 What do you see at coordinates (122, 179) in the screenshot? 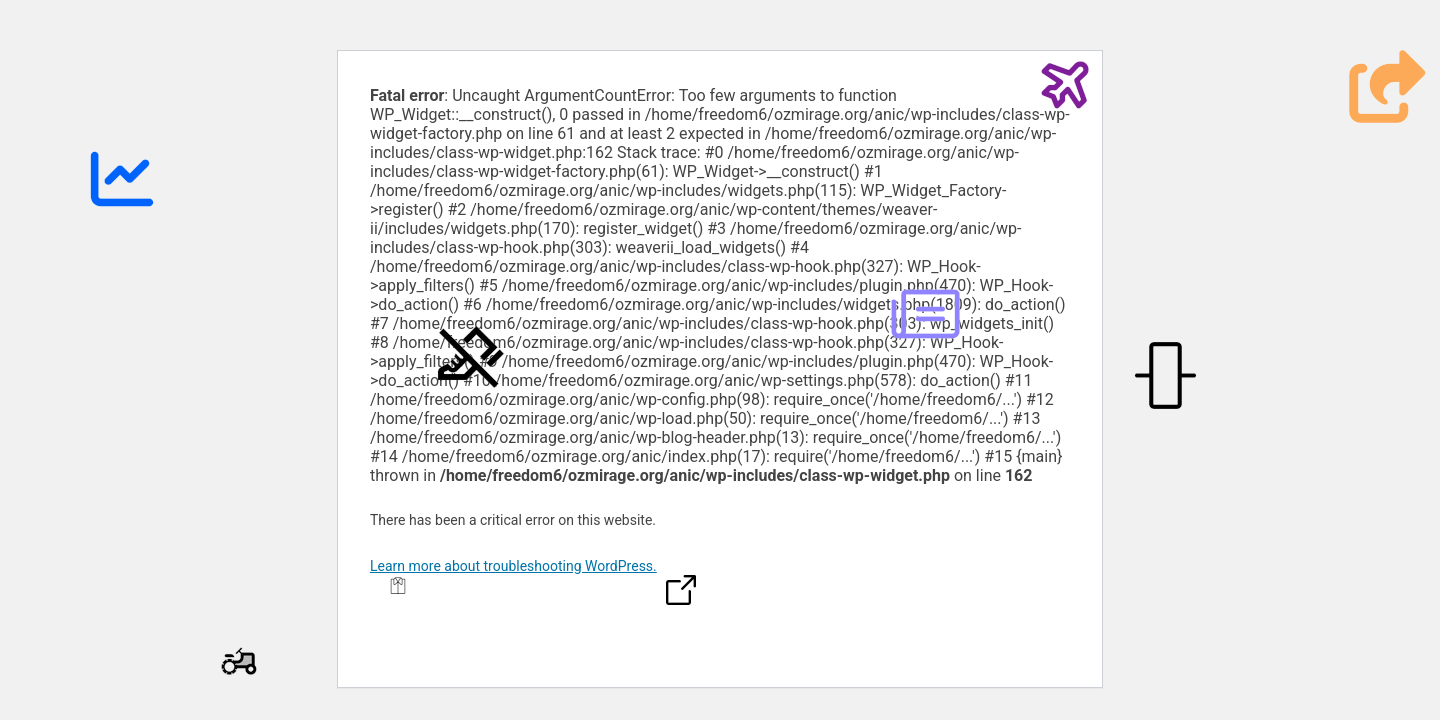
I see `view analytics or performance data` at bounding box center [122, 179].